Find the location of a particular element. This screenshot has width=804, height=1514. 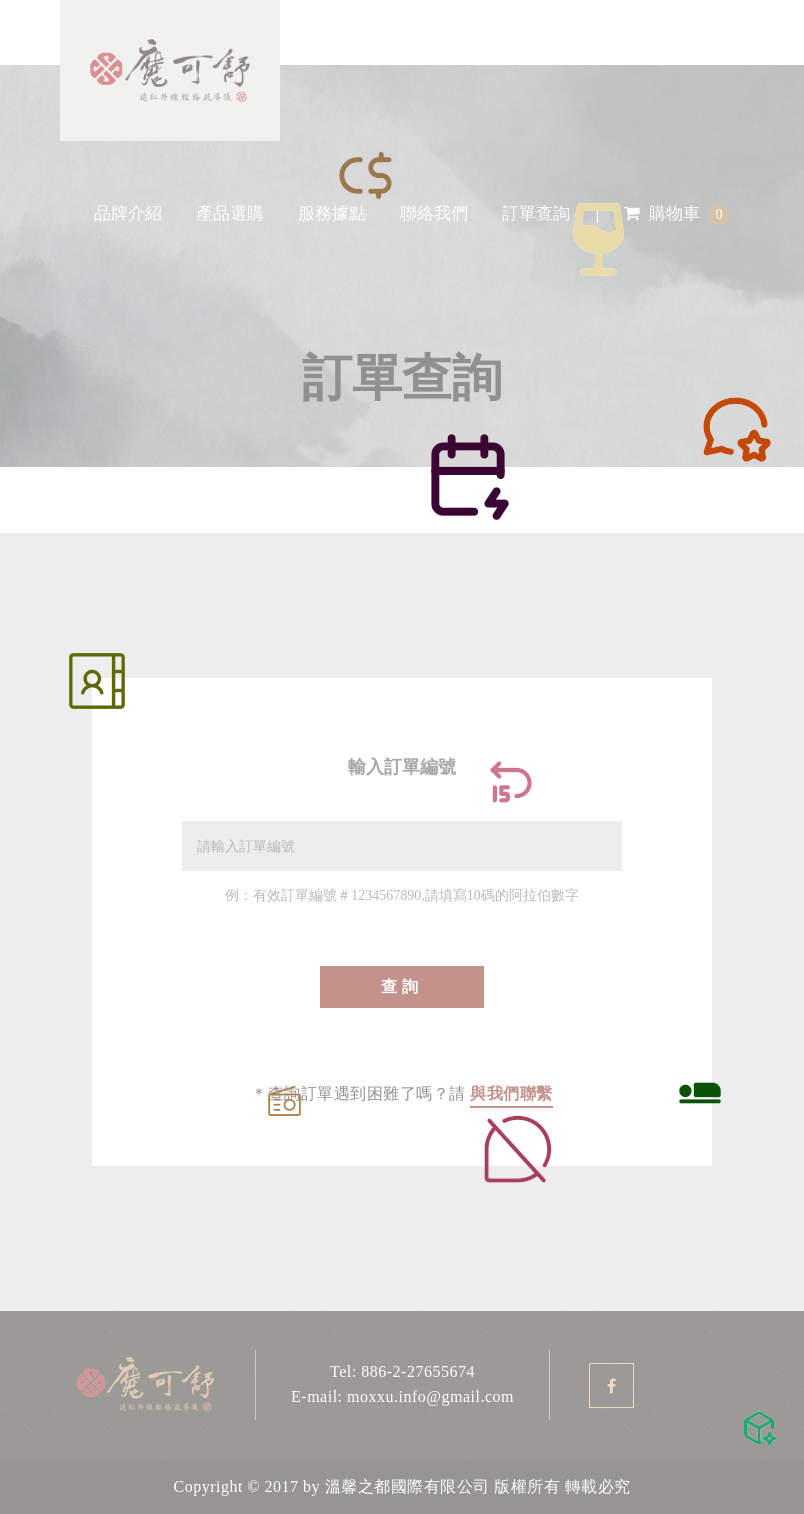

view hotel or accommodation options is located at coordinates (700, 1093).